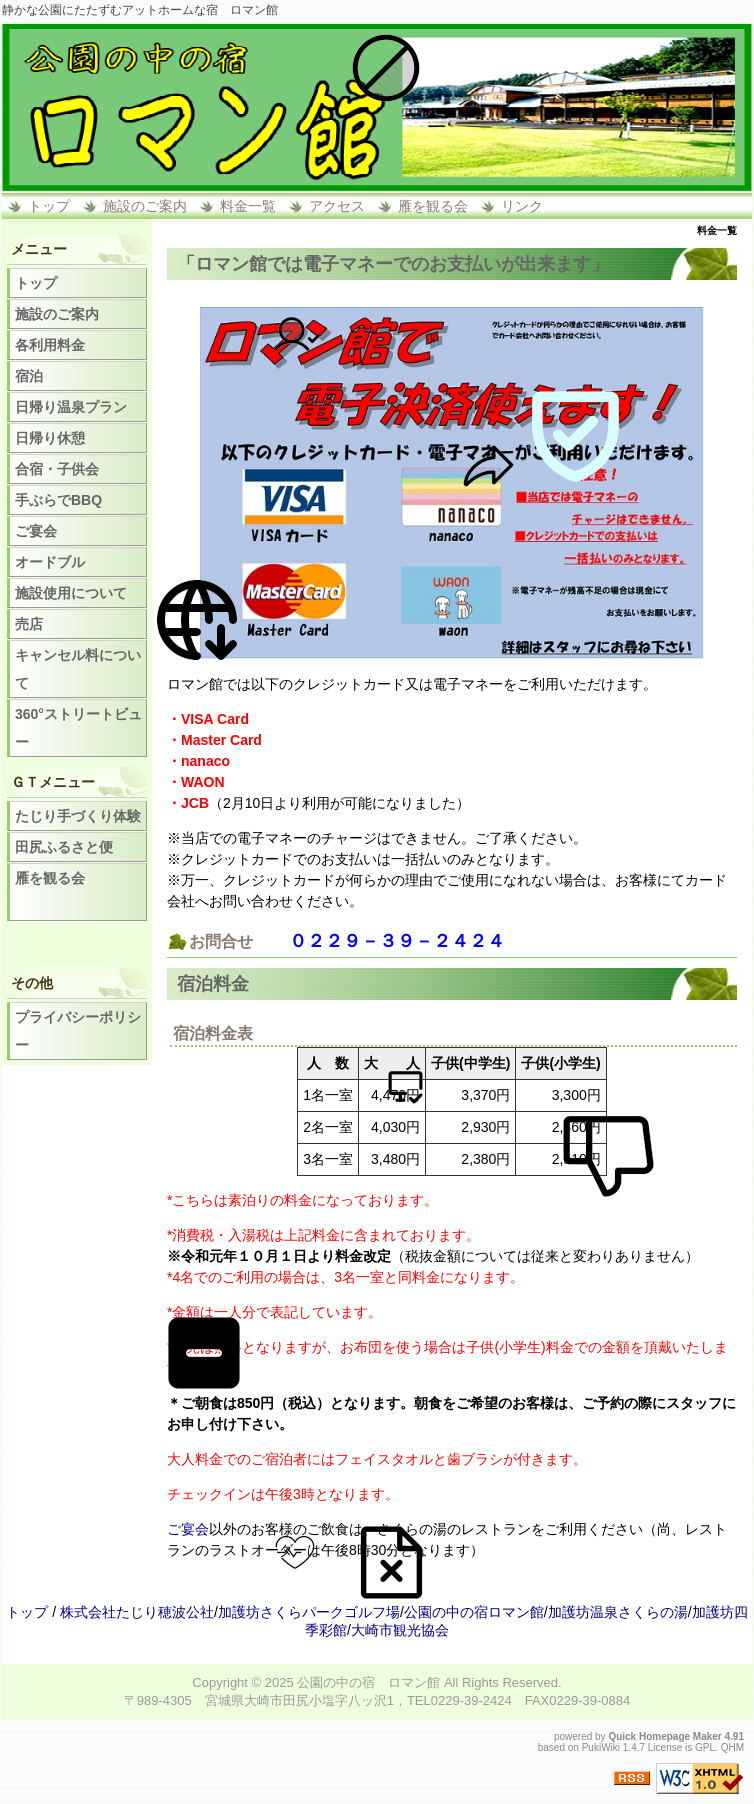 This screenshot has width=754, height=1804. Describe the element at coordinates (295, 1551) in the screenshot. I see `view health or fitness metrics` at that location.